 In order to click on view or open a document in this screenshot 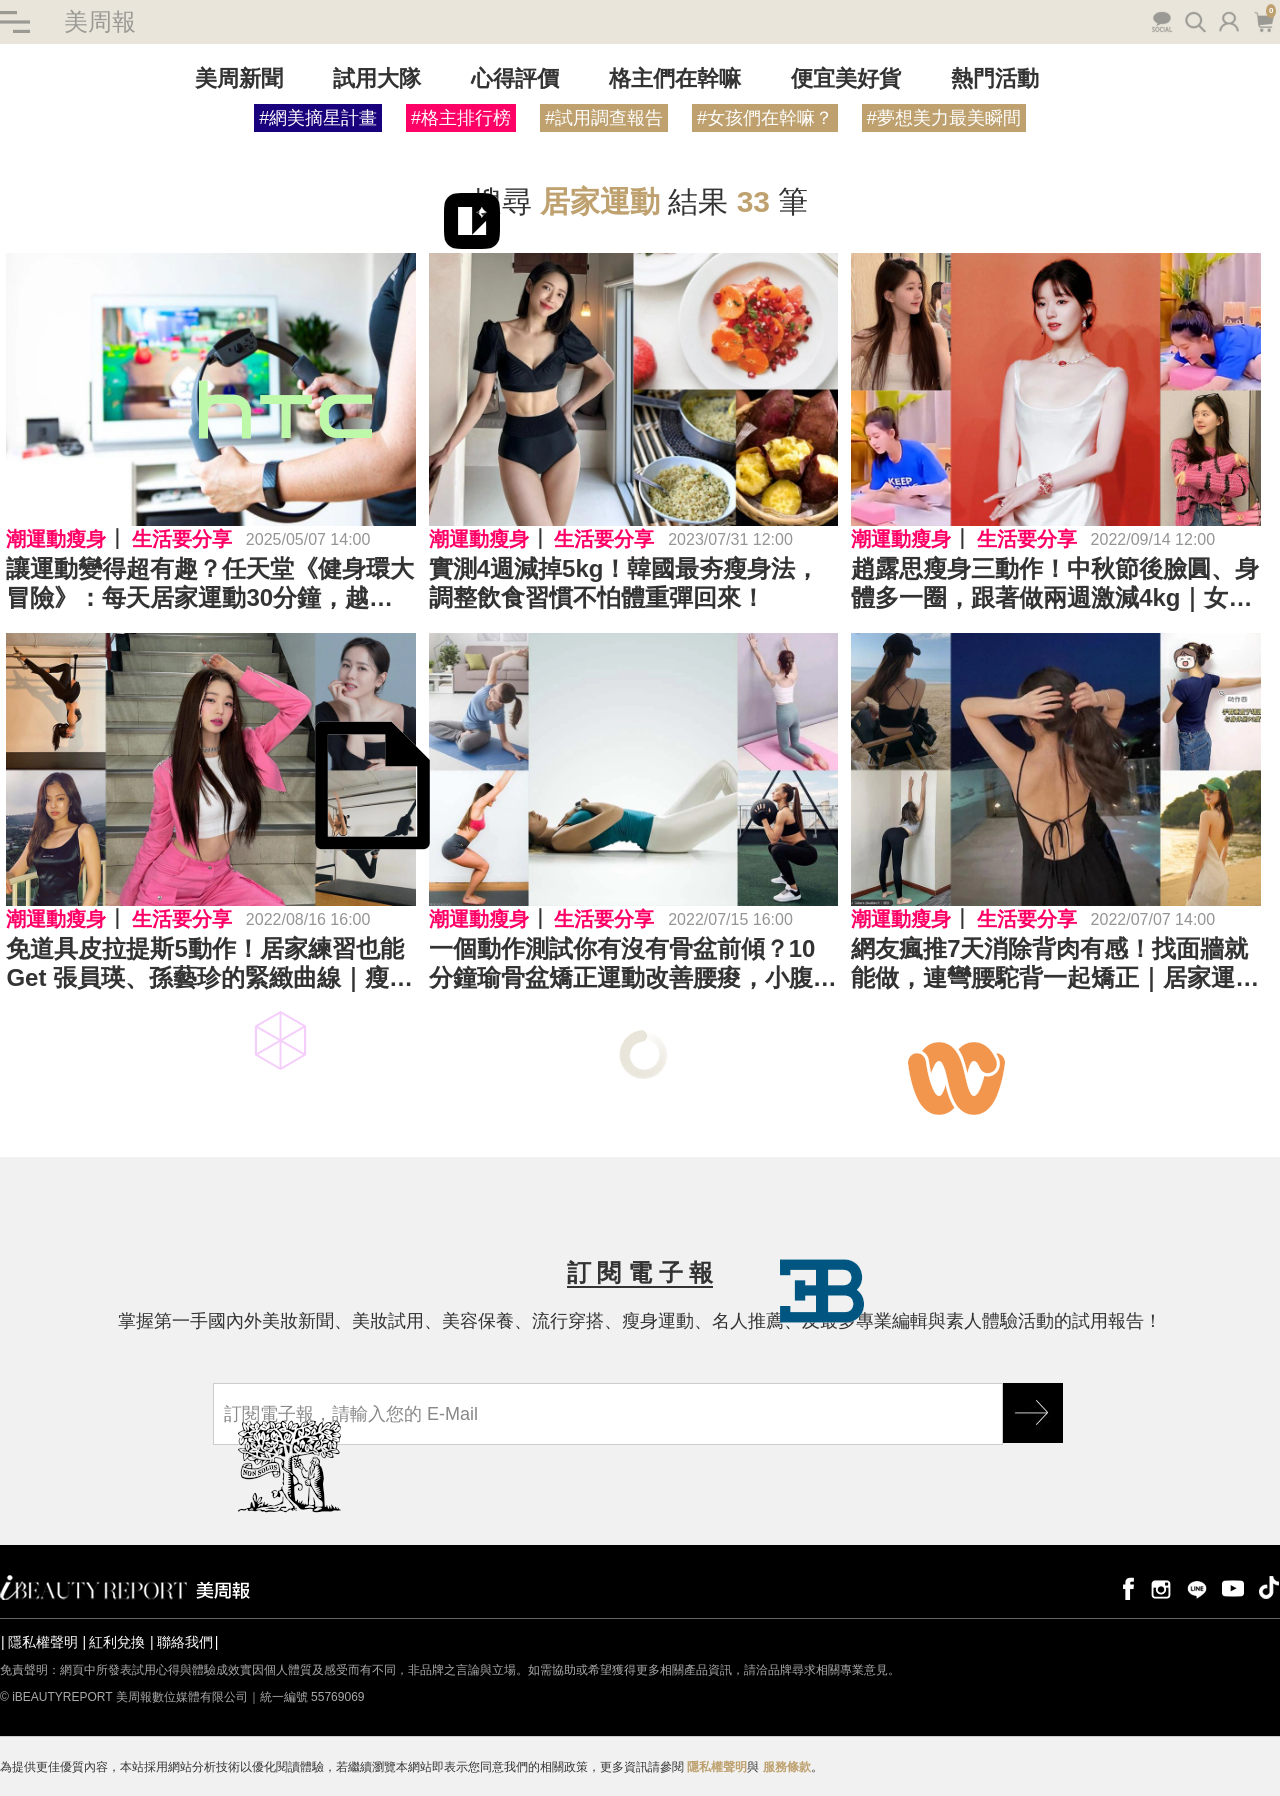, I will do `click(372, 785)`.